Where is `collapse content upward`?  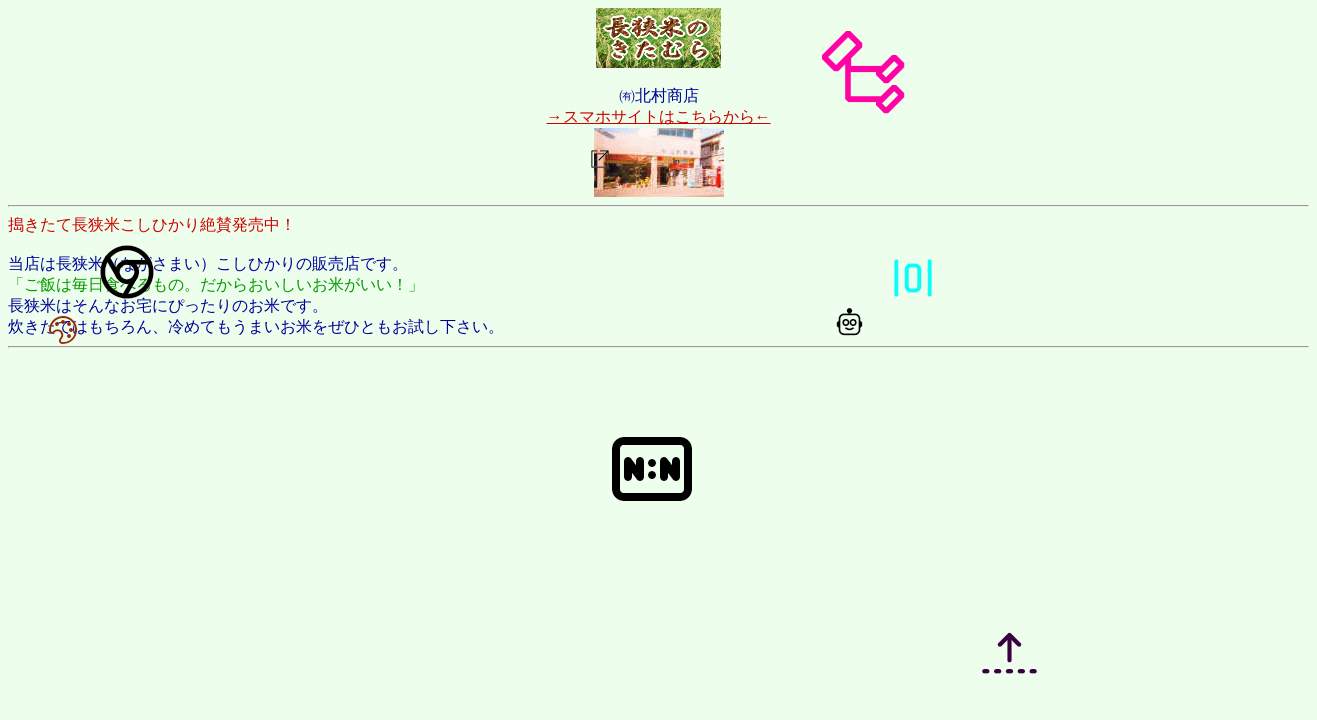
collapse content upward is located at coordinates (1009, 653).